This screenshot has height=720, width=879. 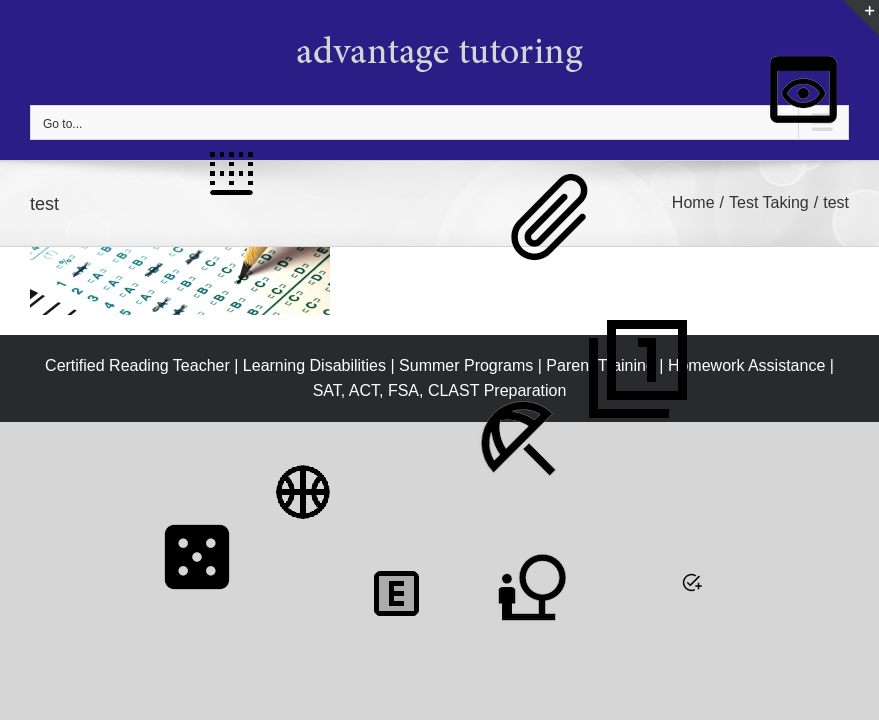 I want to click on preview file or document before opening, so click(x=803, y=89).